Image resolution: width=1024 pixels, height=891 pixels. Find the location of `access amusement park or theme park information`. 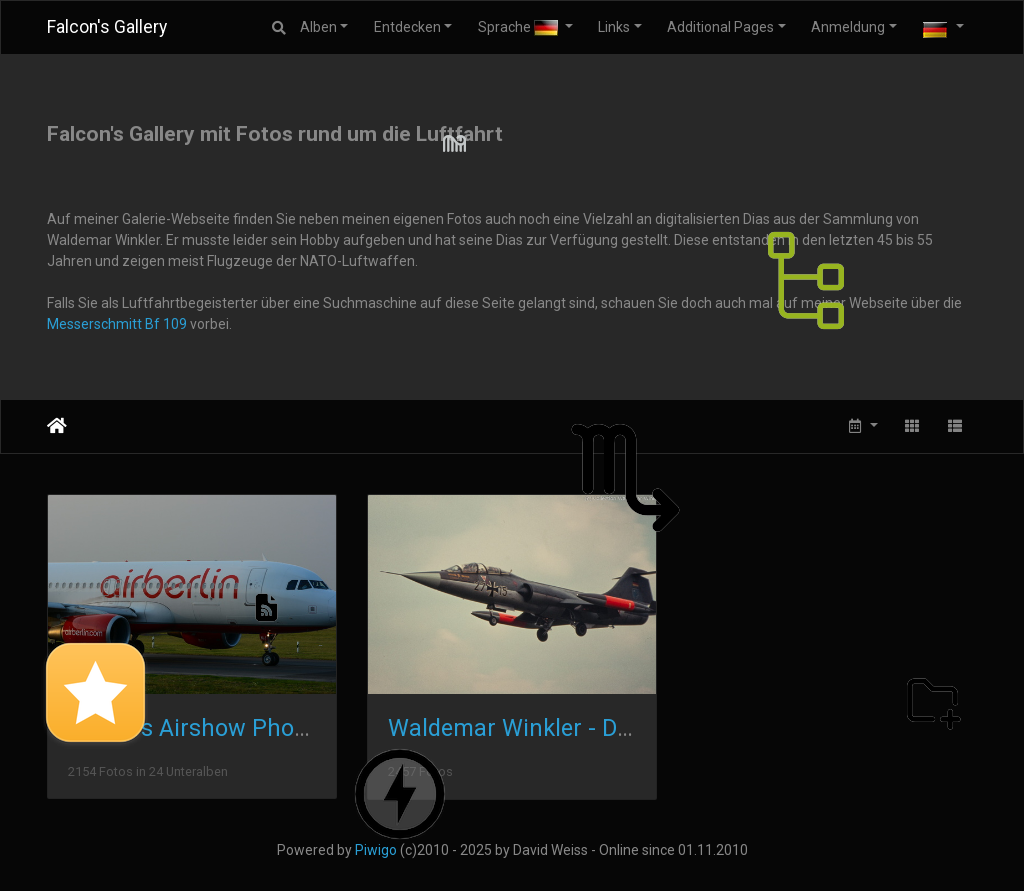

access amusement park or theme park information is located at coordinates (454, 143).